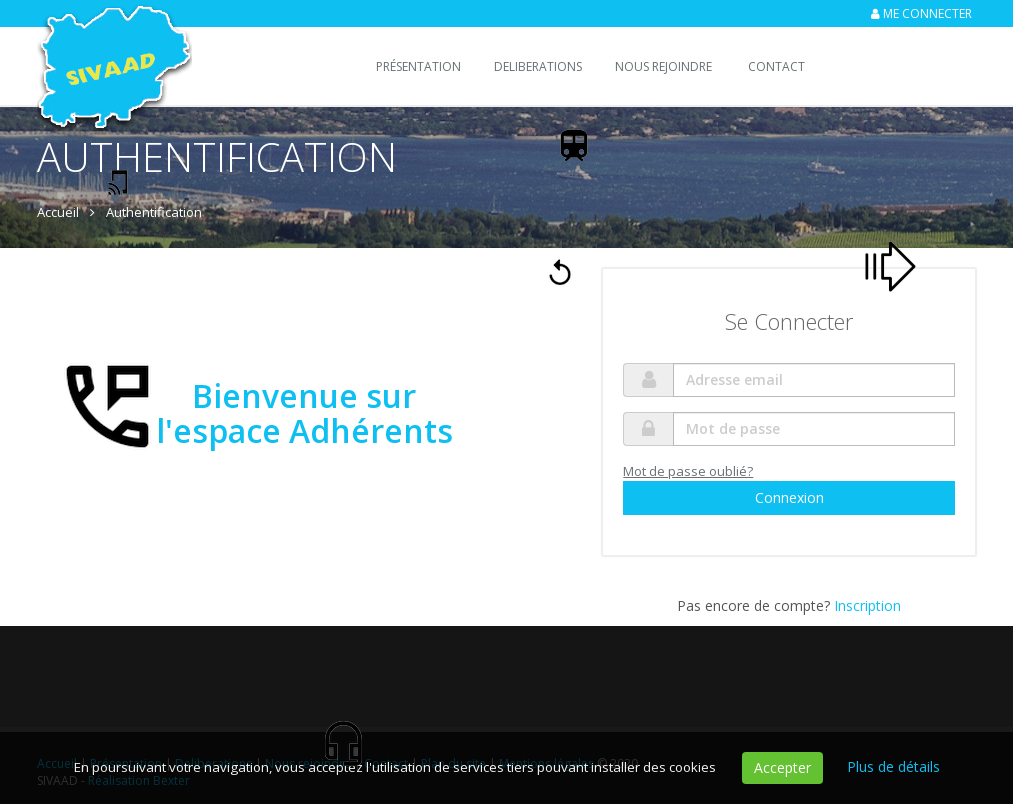 The image size is (1013, 804). Describe the element at coordinates (343, 743) in the screenshot. I see `contact customer support` at that location.